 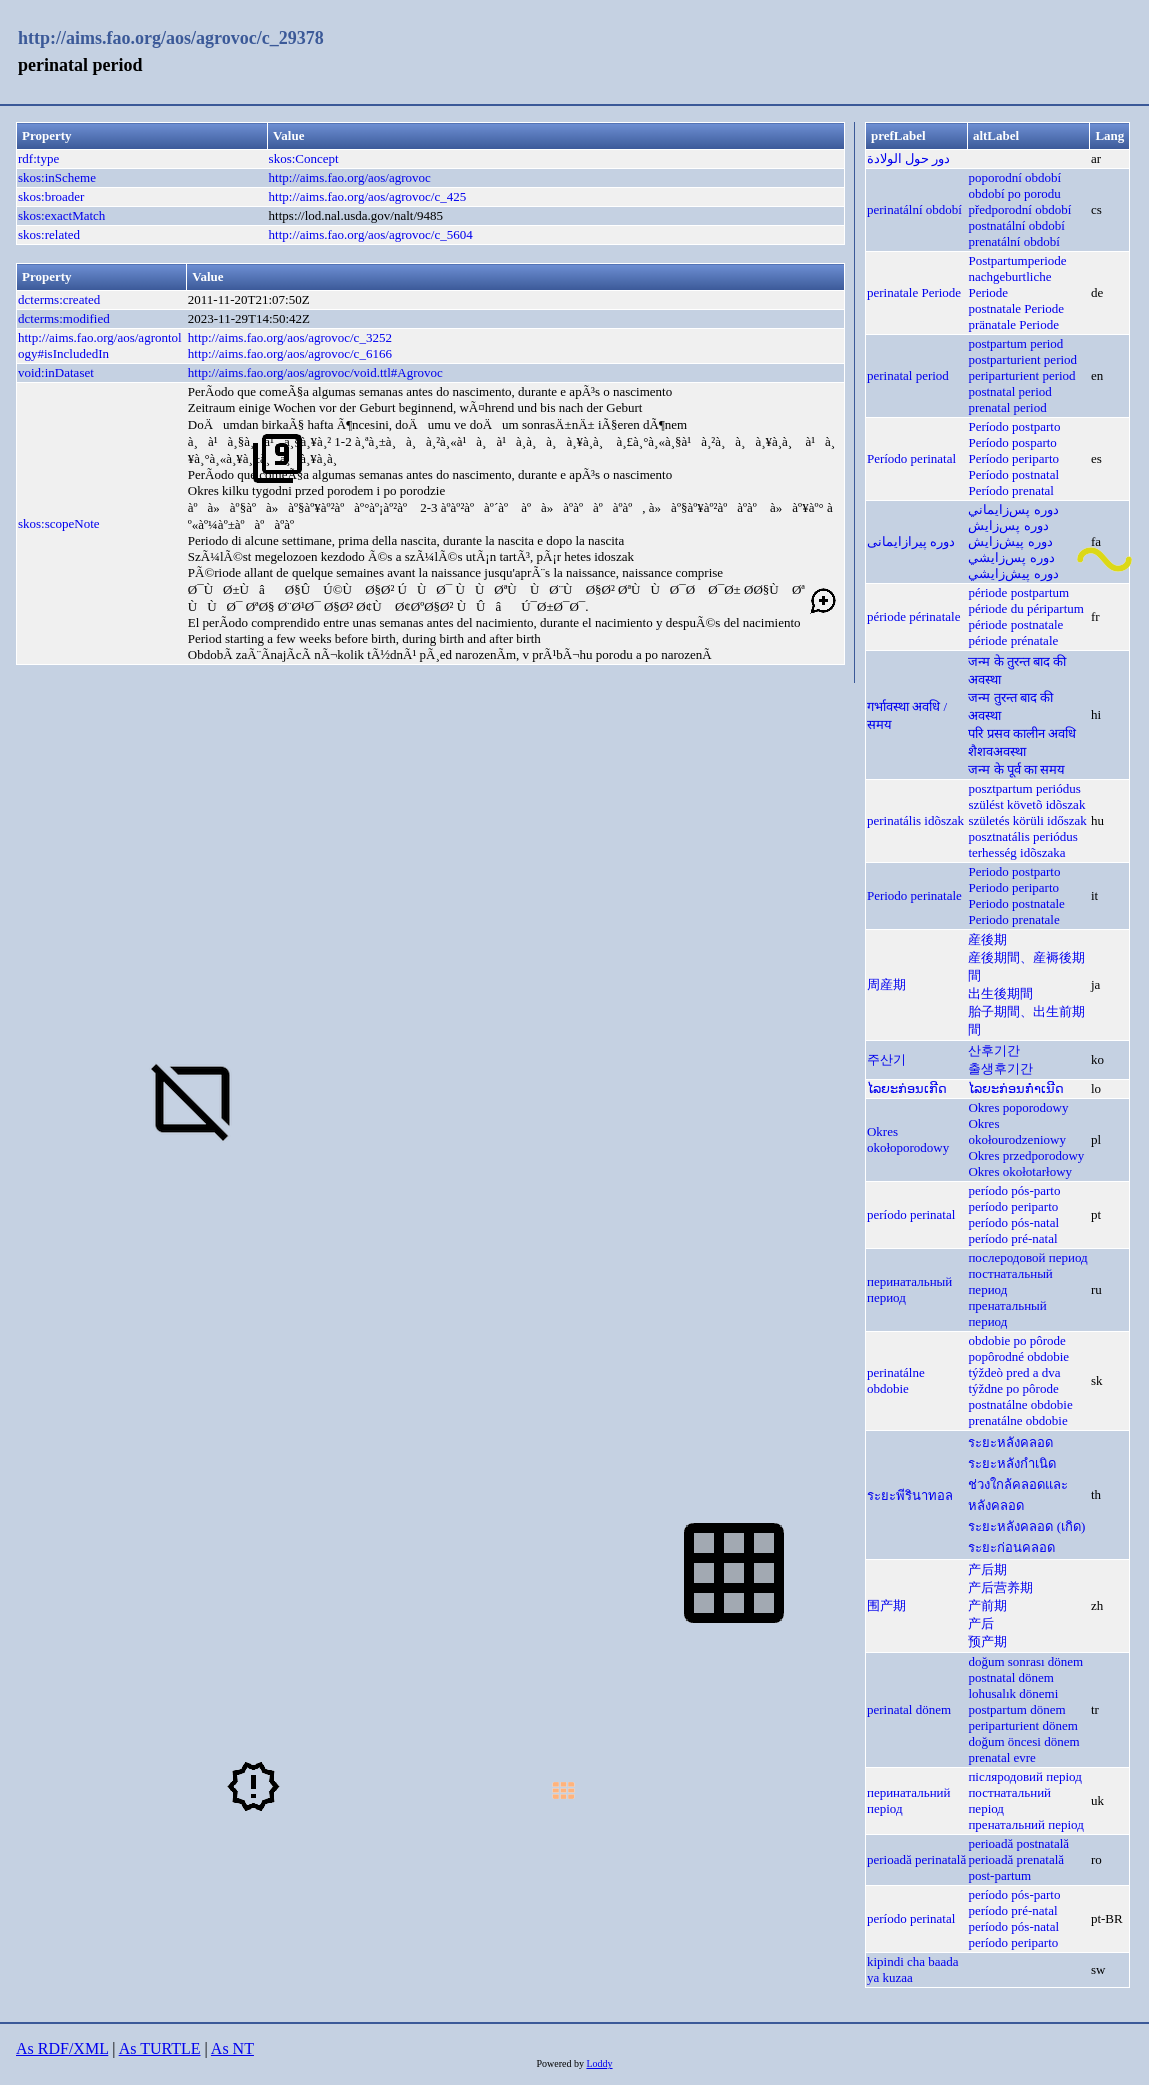 I want to click on add a review or comment to a location, so click(x=823, y=600).